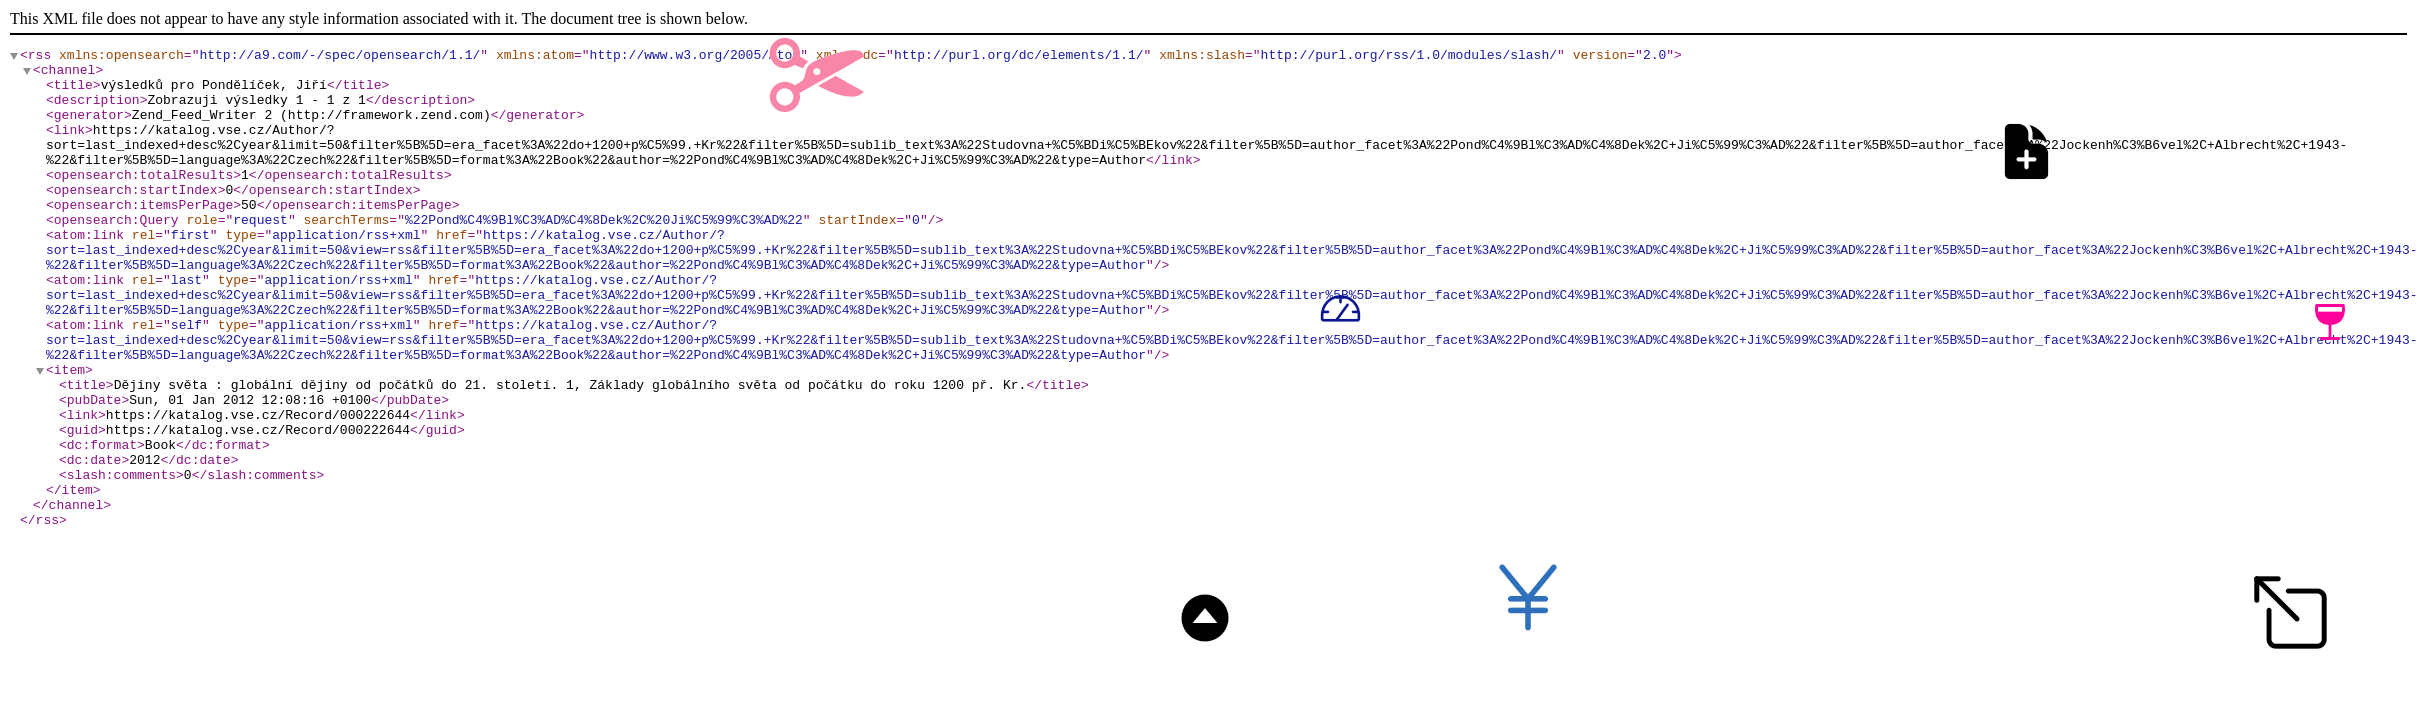 This screenshot has height=720, width=2417. Describe the element at coordinates (2330, 322) in the screenshot. I see `browse wine selection or menu` at that location.